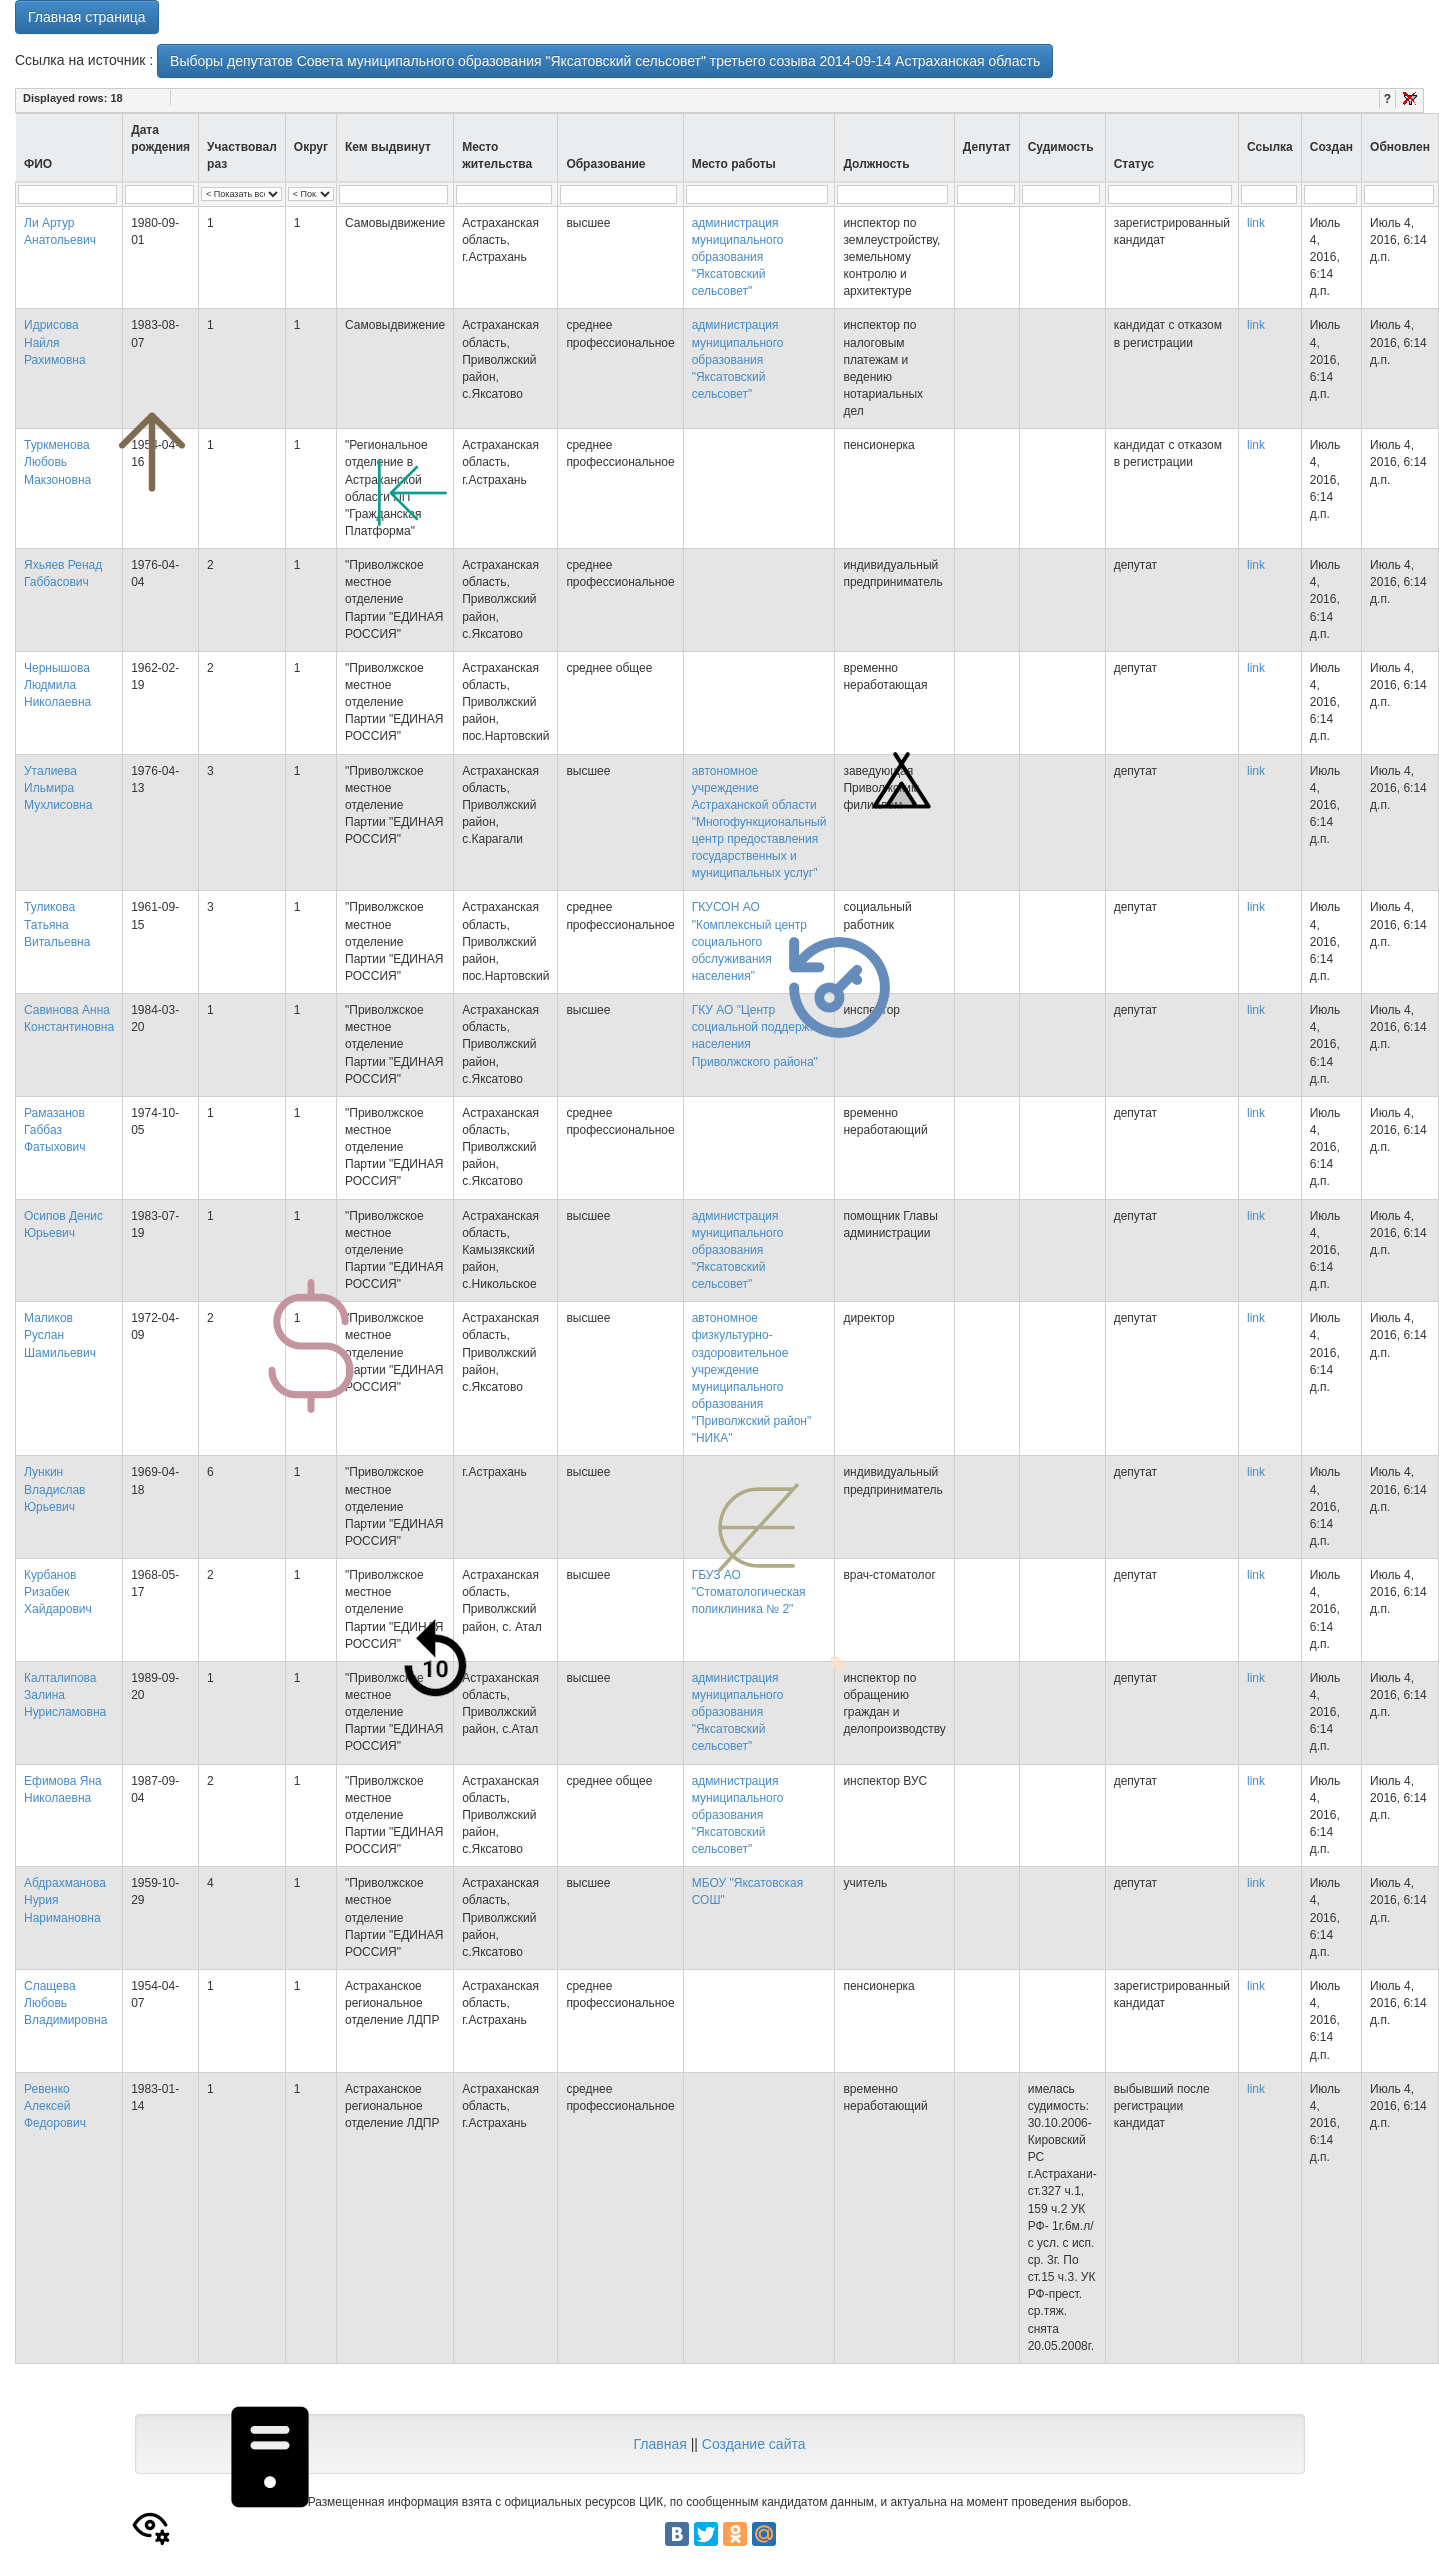  Describe the element at coordinates (311, 1346) in the screenshot. I see `view account balance or financial information` at that location.